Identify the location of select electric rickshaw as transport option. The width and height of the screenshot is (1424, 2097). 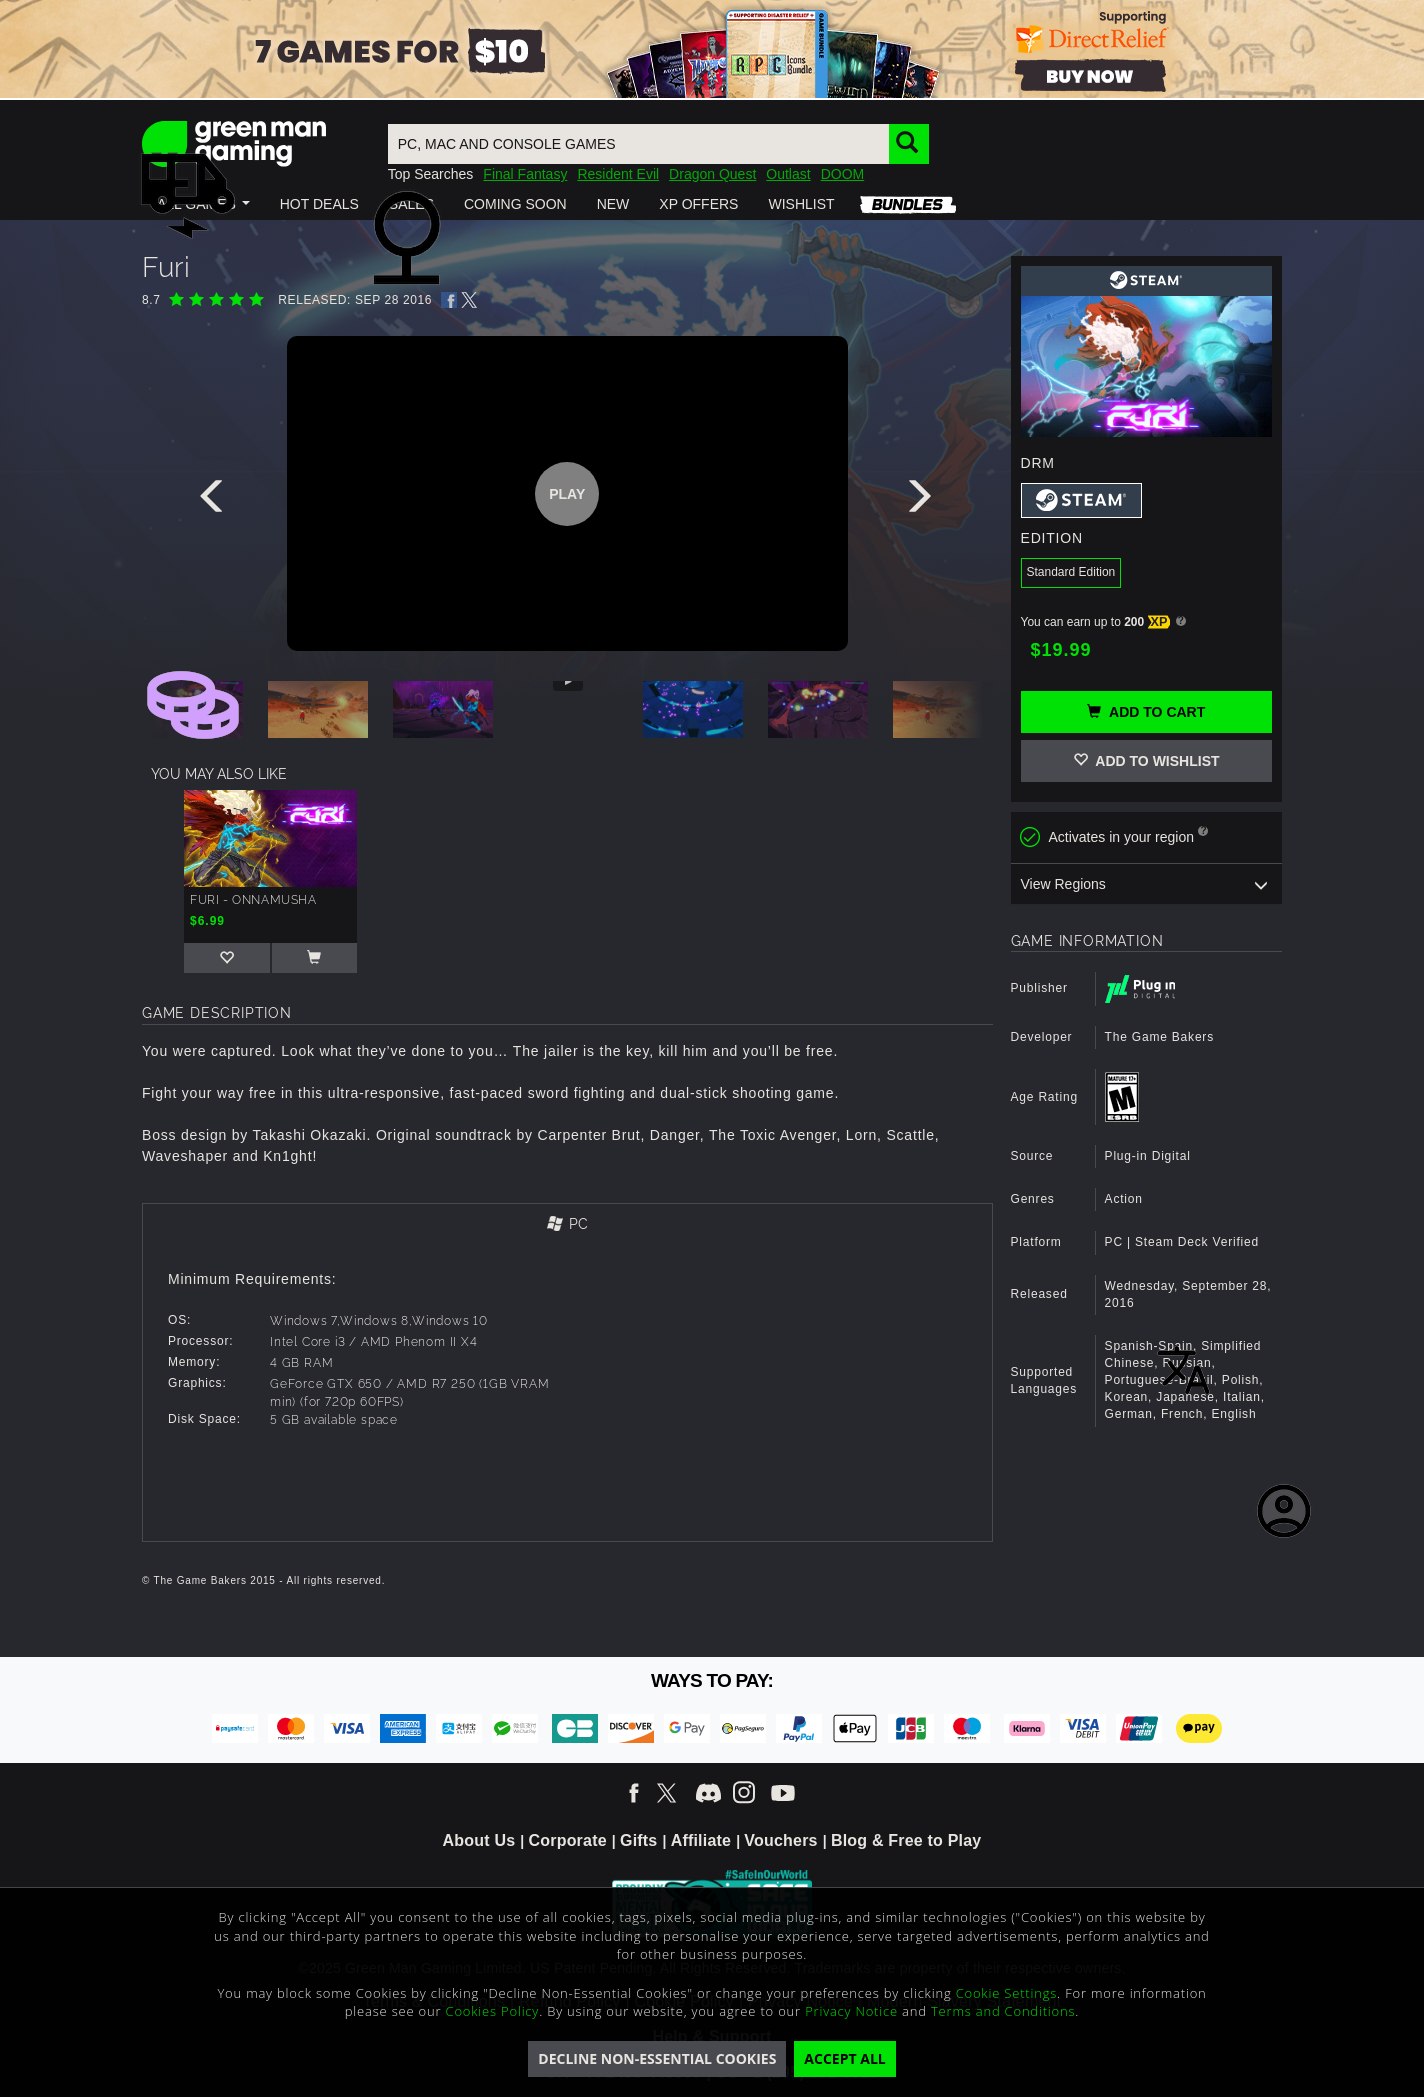
(188, 192).